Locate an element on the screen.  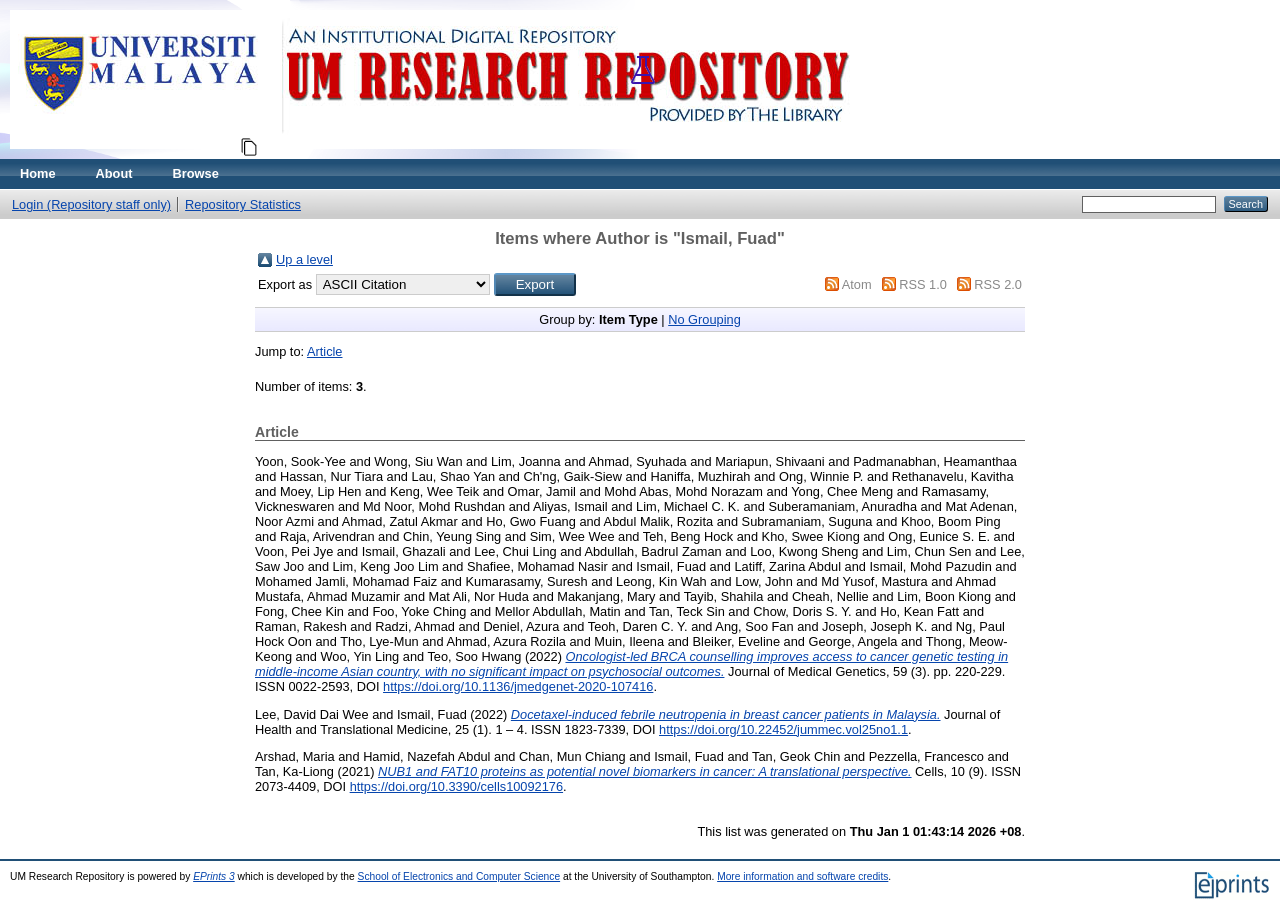
copy to clipboard is located at coordinates (249, 147).